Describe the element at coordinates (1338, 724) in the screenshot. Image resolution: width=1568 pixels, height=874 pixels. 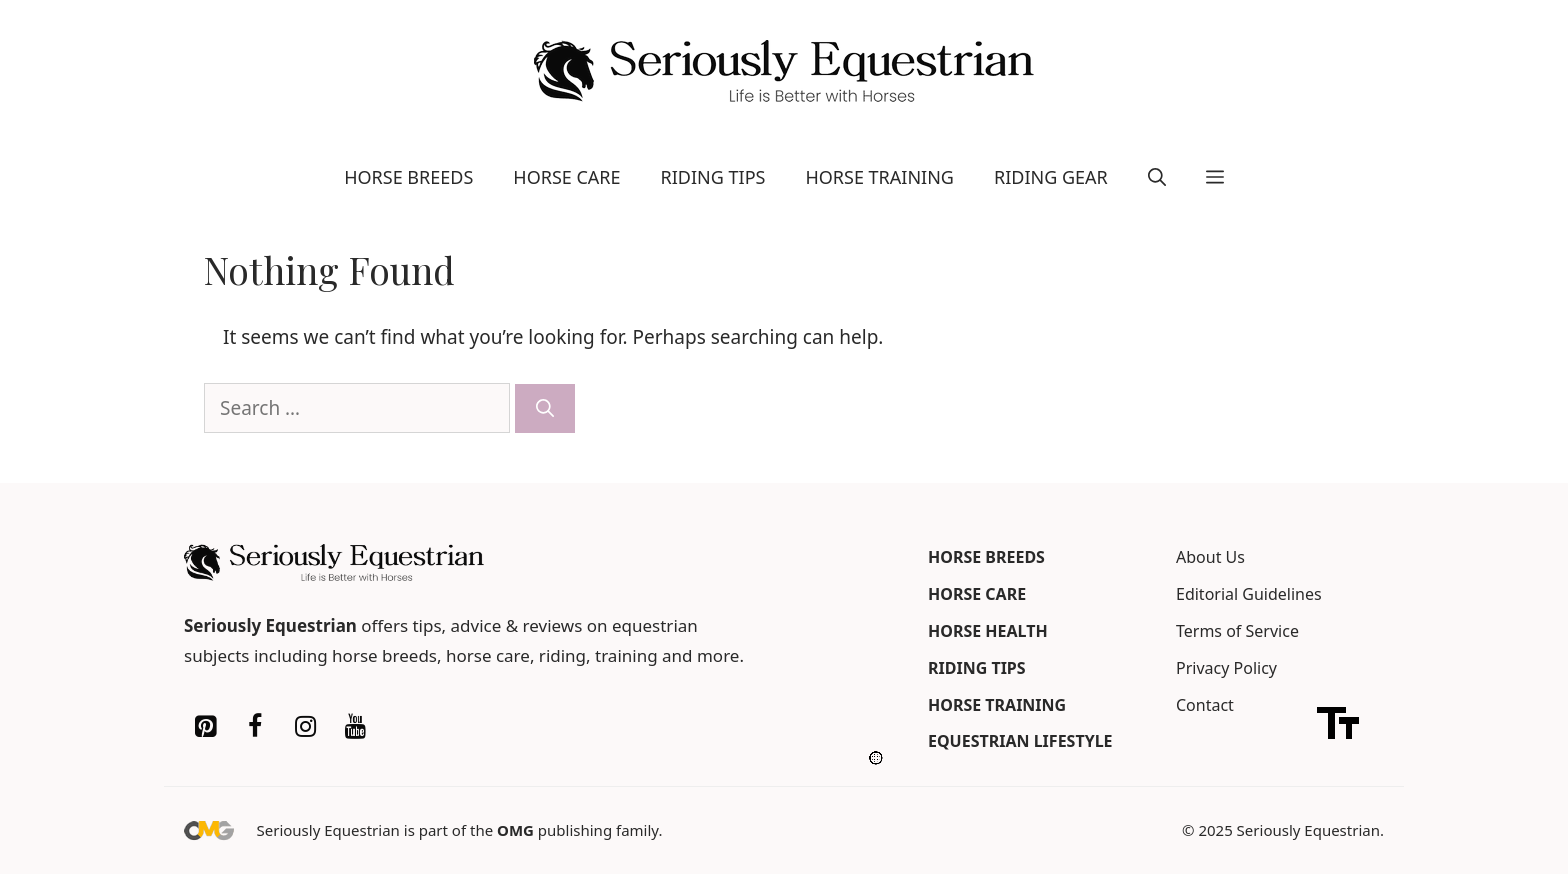
I see `adjust text formatting options` at that location.